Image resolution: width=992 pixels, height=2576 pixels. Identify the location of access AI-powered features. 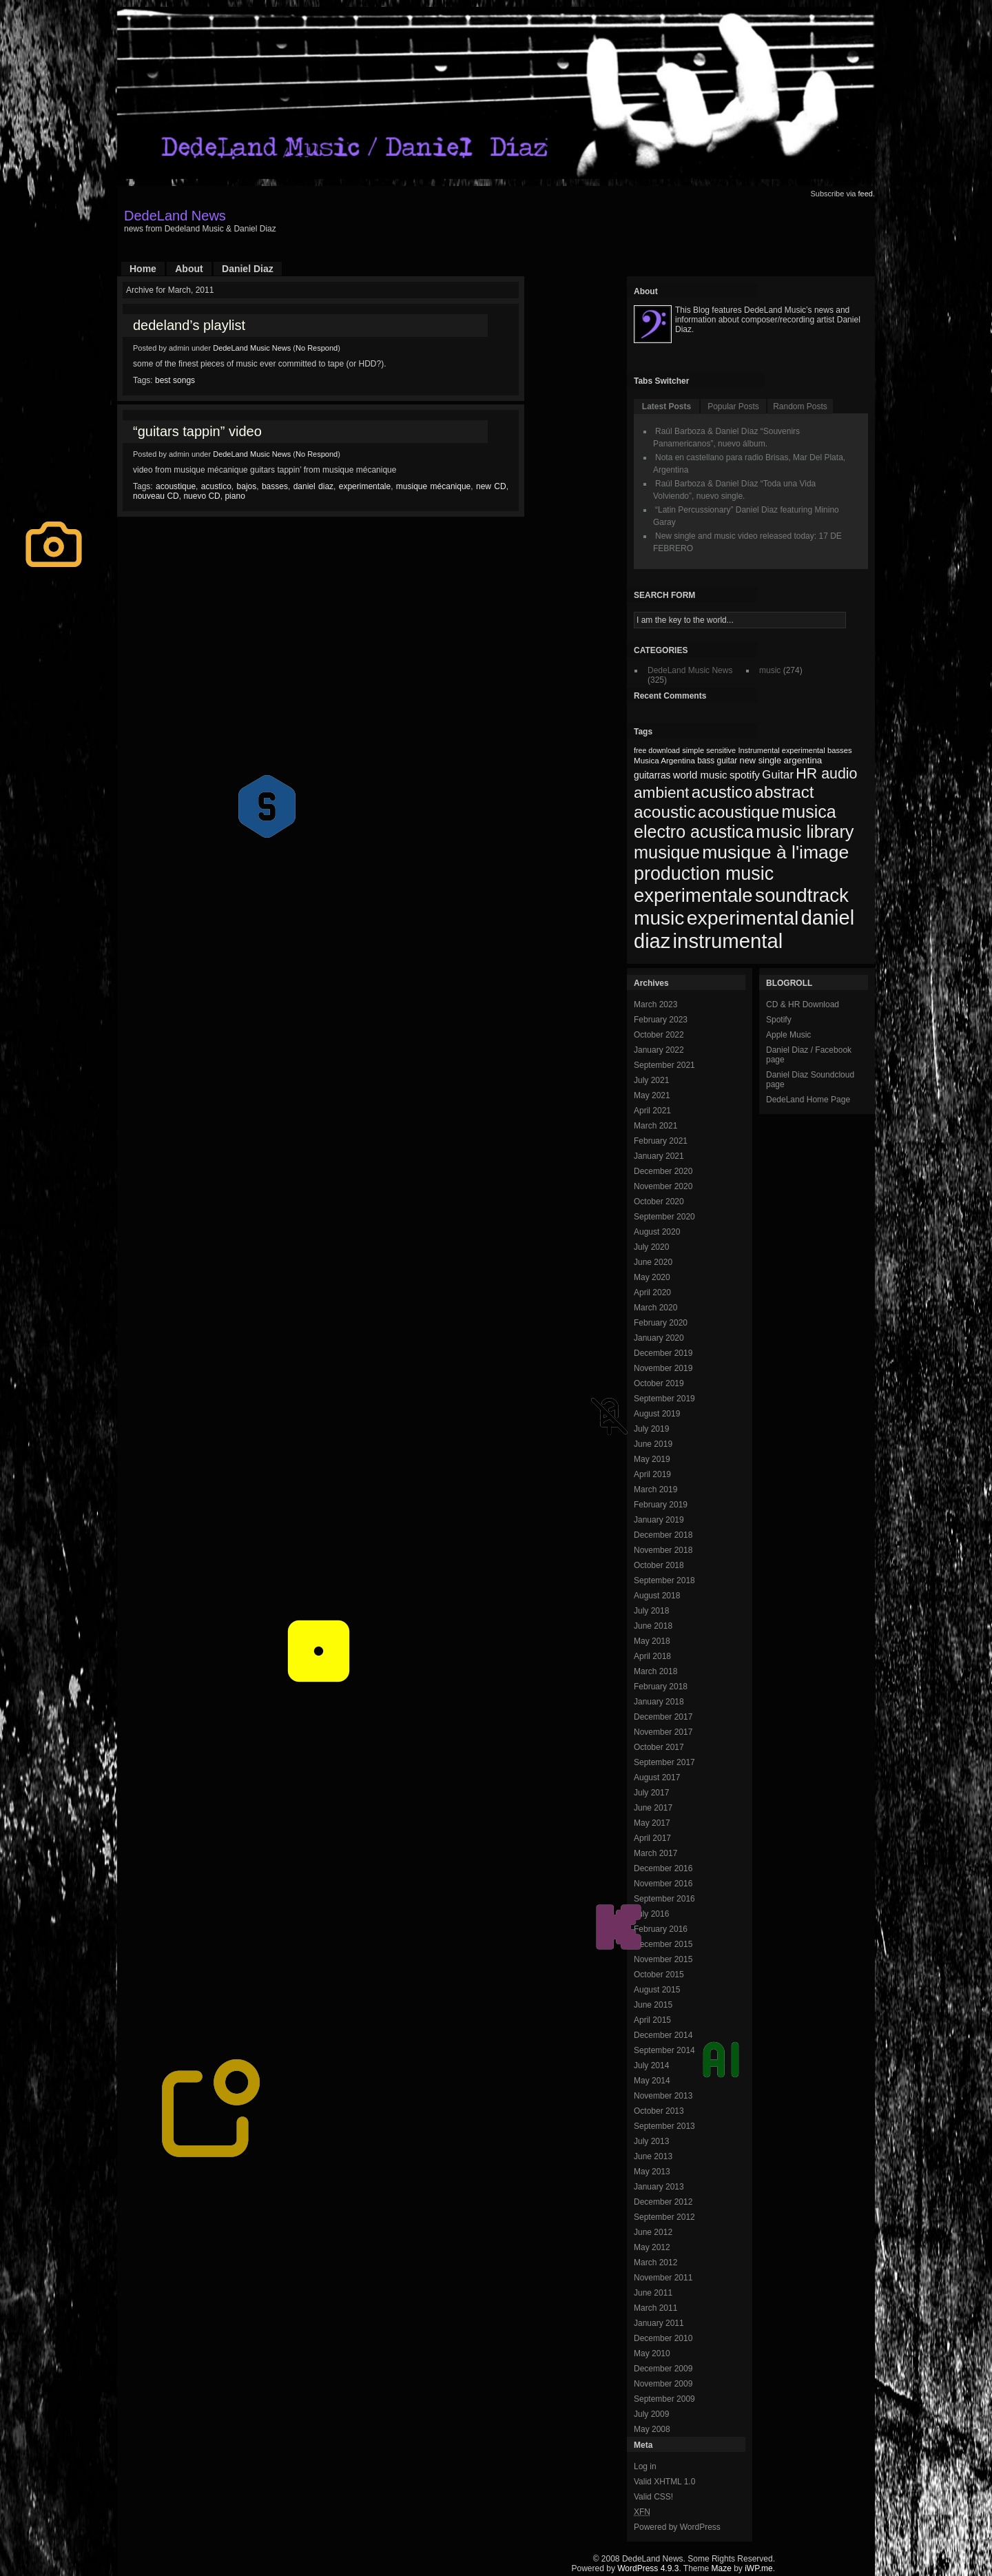
(721, 2059).